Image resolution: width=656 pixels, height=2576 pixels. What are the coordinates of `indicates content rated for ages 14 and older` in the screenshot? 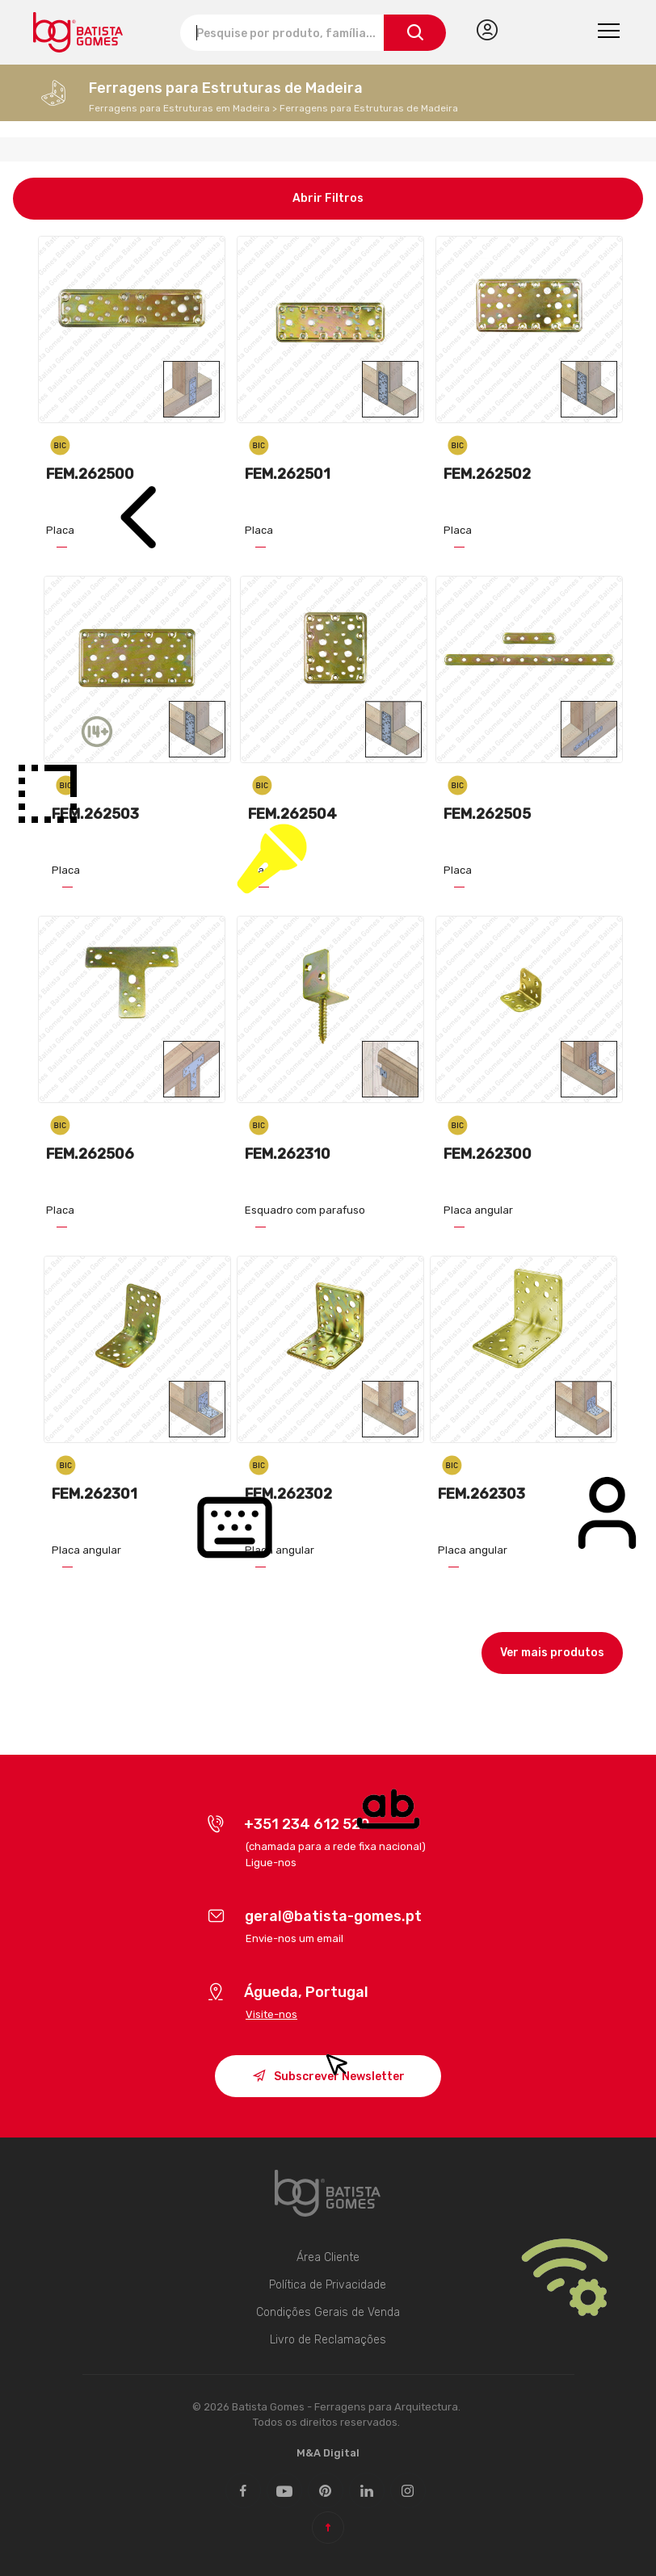 It's located at (97, 732).